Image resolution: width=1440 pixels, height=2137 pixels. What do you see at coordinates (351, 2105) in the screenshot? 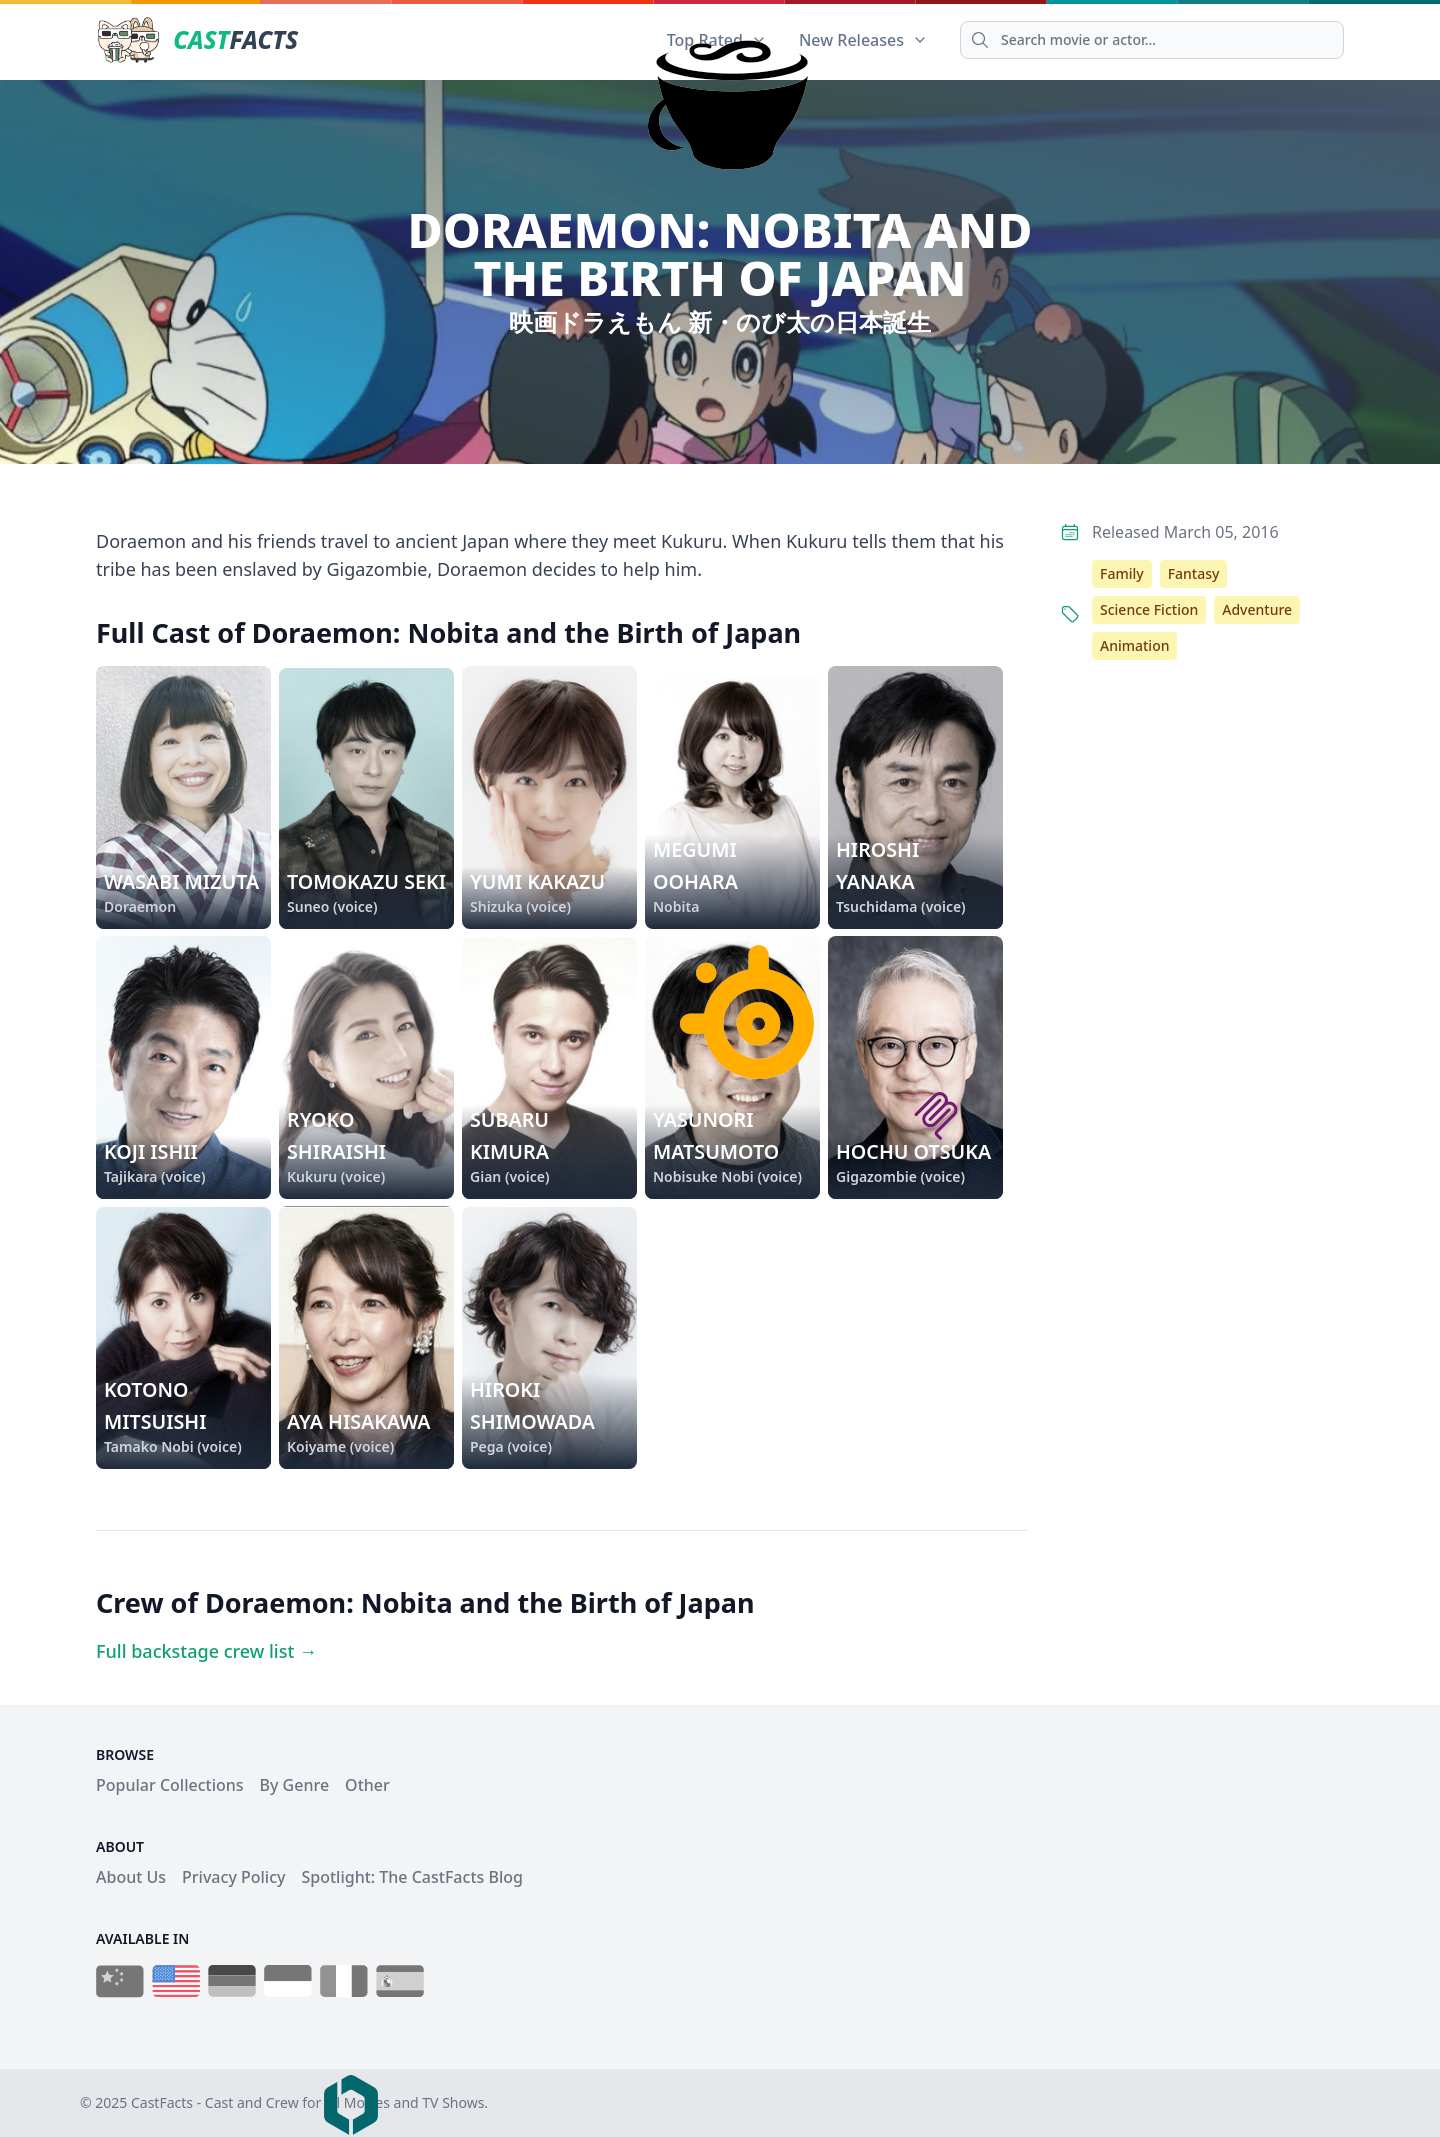
I see `opslevel logo` at bounding box center [351, 2105].